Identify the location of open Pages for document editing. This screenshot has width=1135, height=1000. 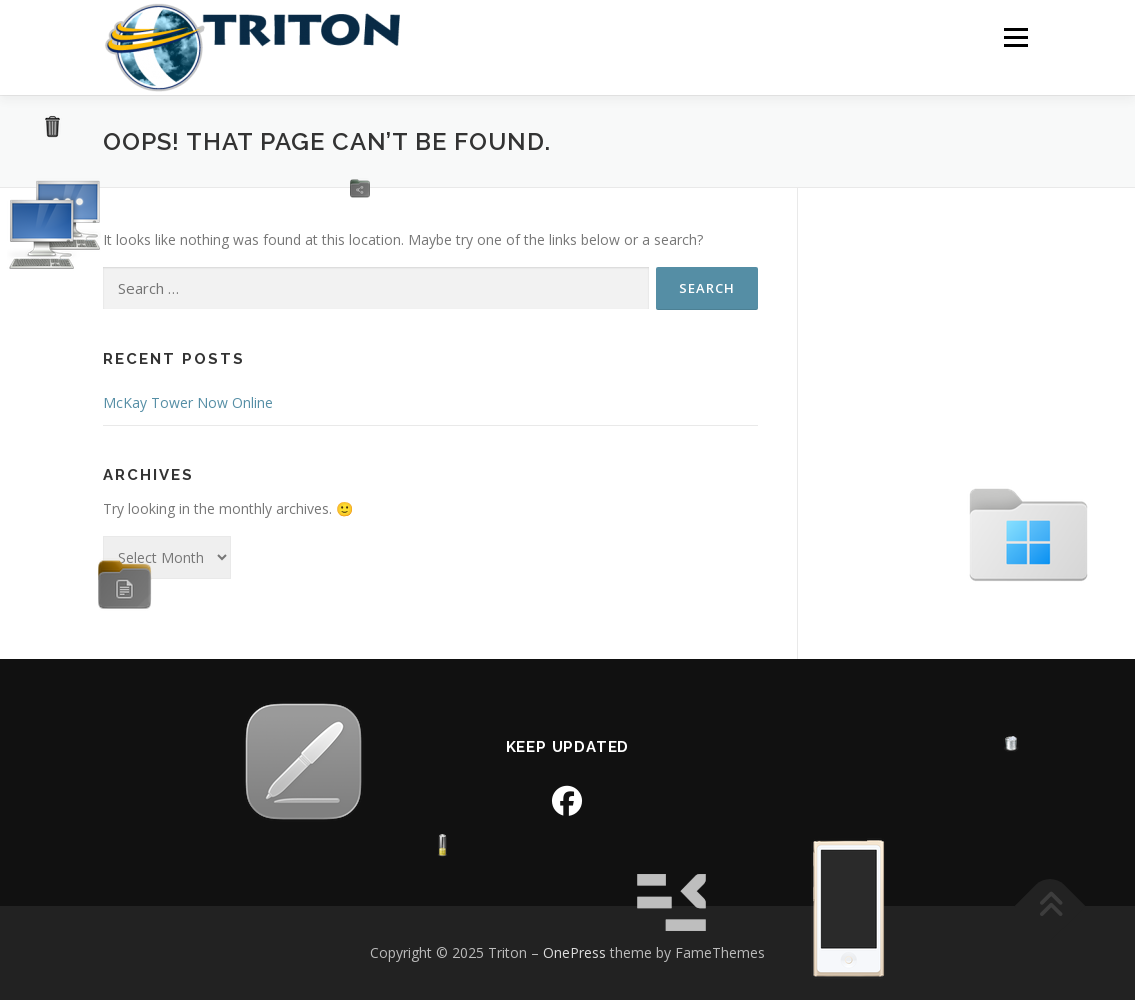
(303, 761).